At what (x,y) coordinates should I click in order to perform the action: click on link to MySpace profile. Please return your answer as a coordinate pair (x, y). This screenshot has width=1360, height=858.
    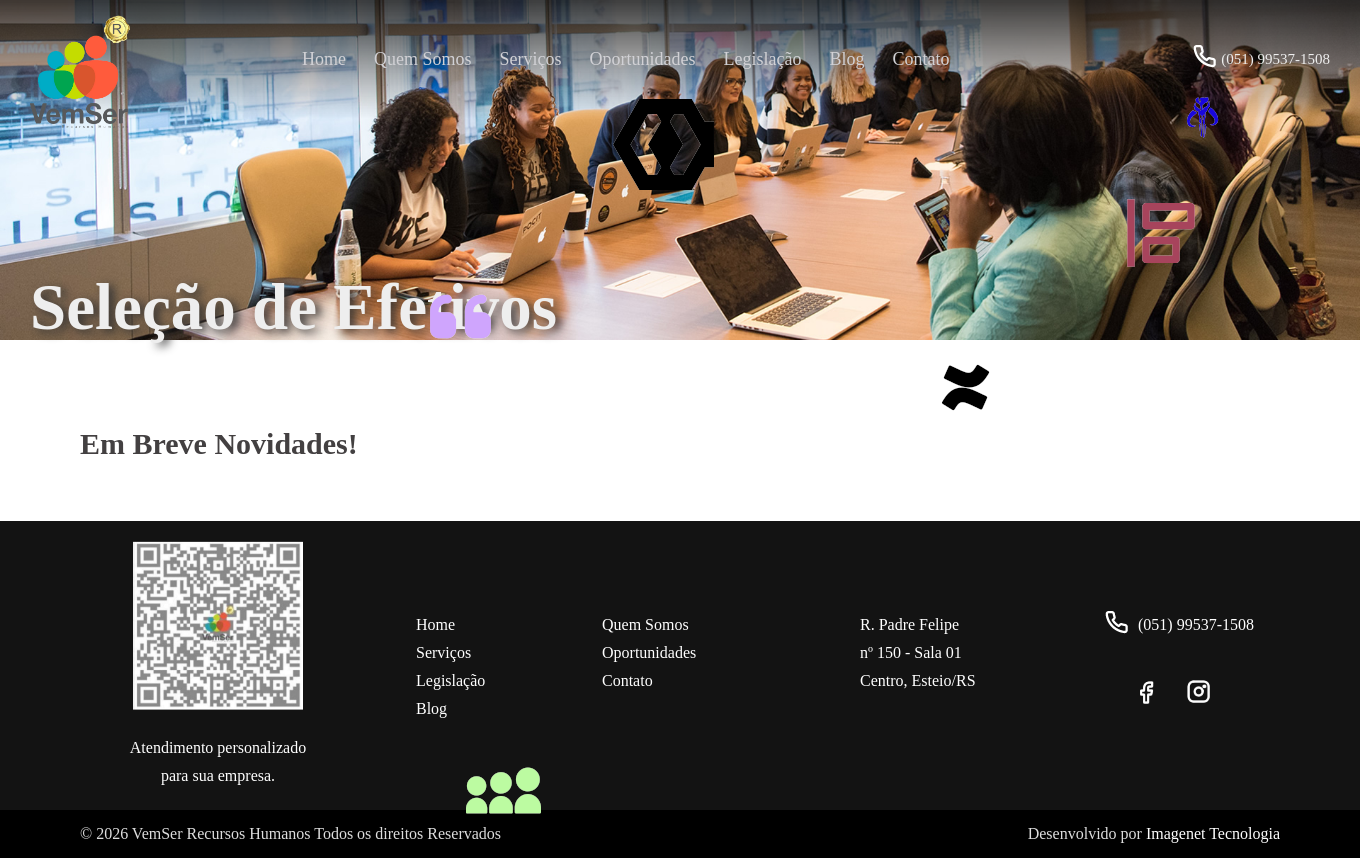
    Looking at the image, I should click on (503, 790).